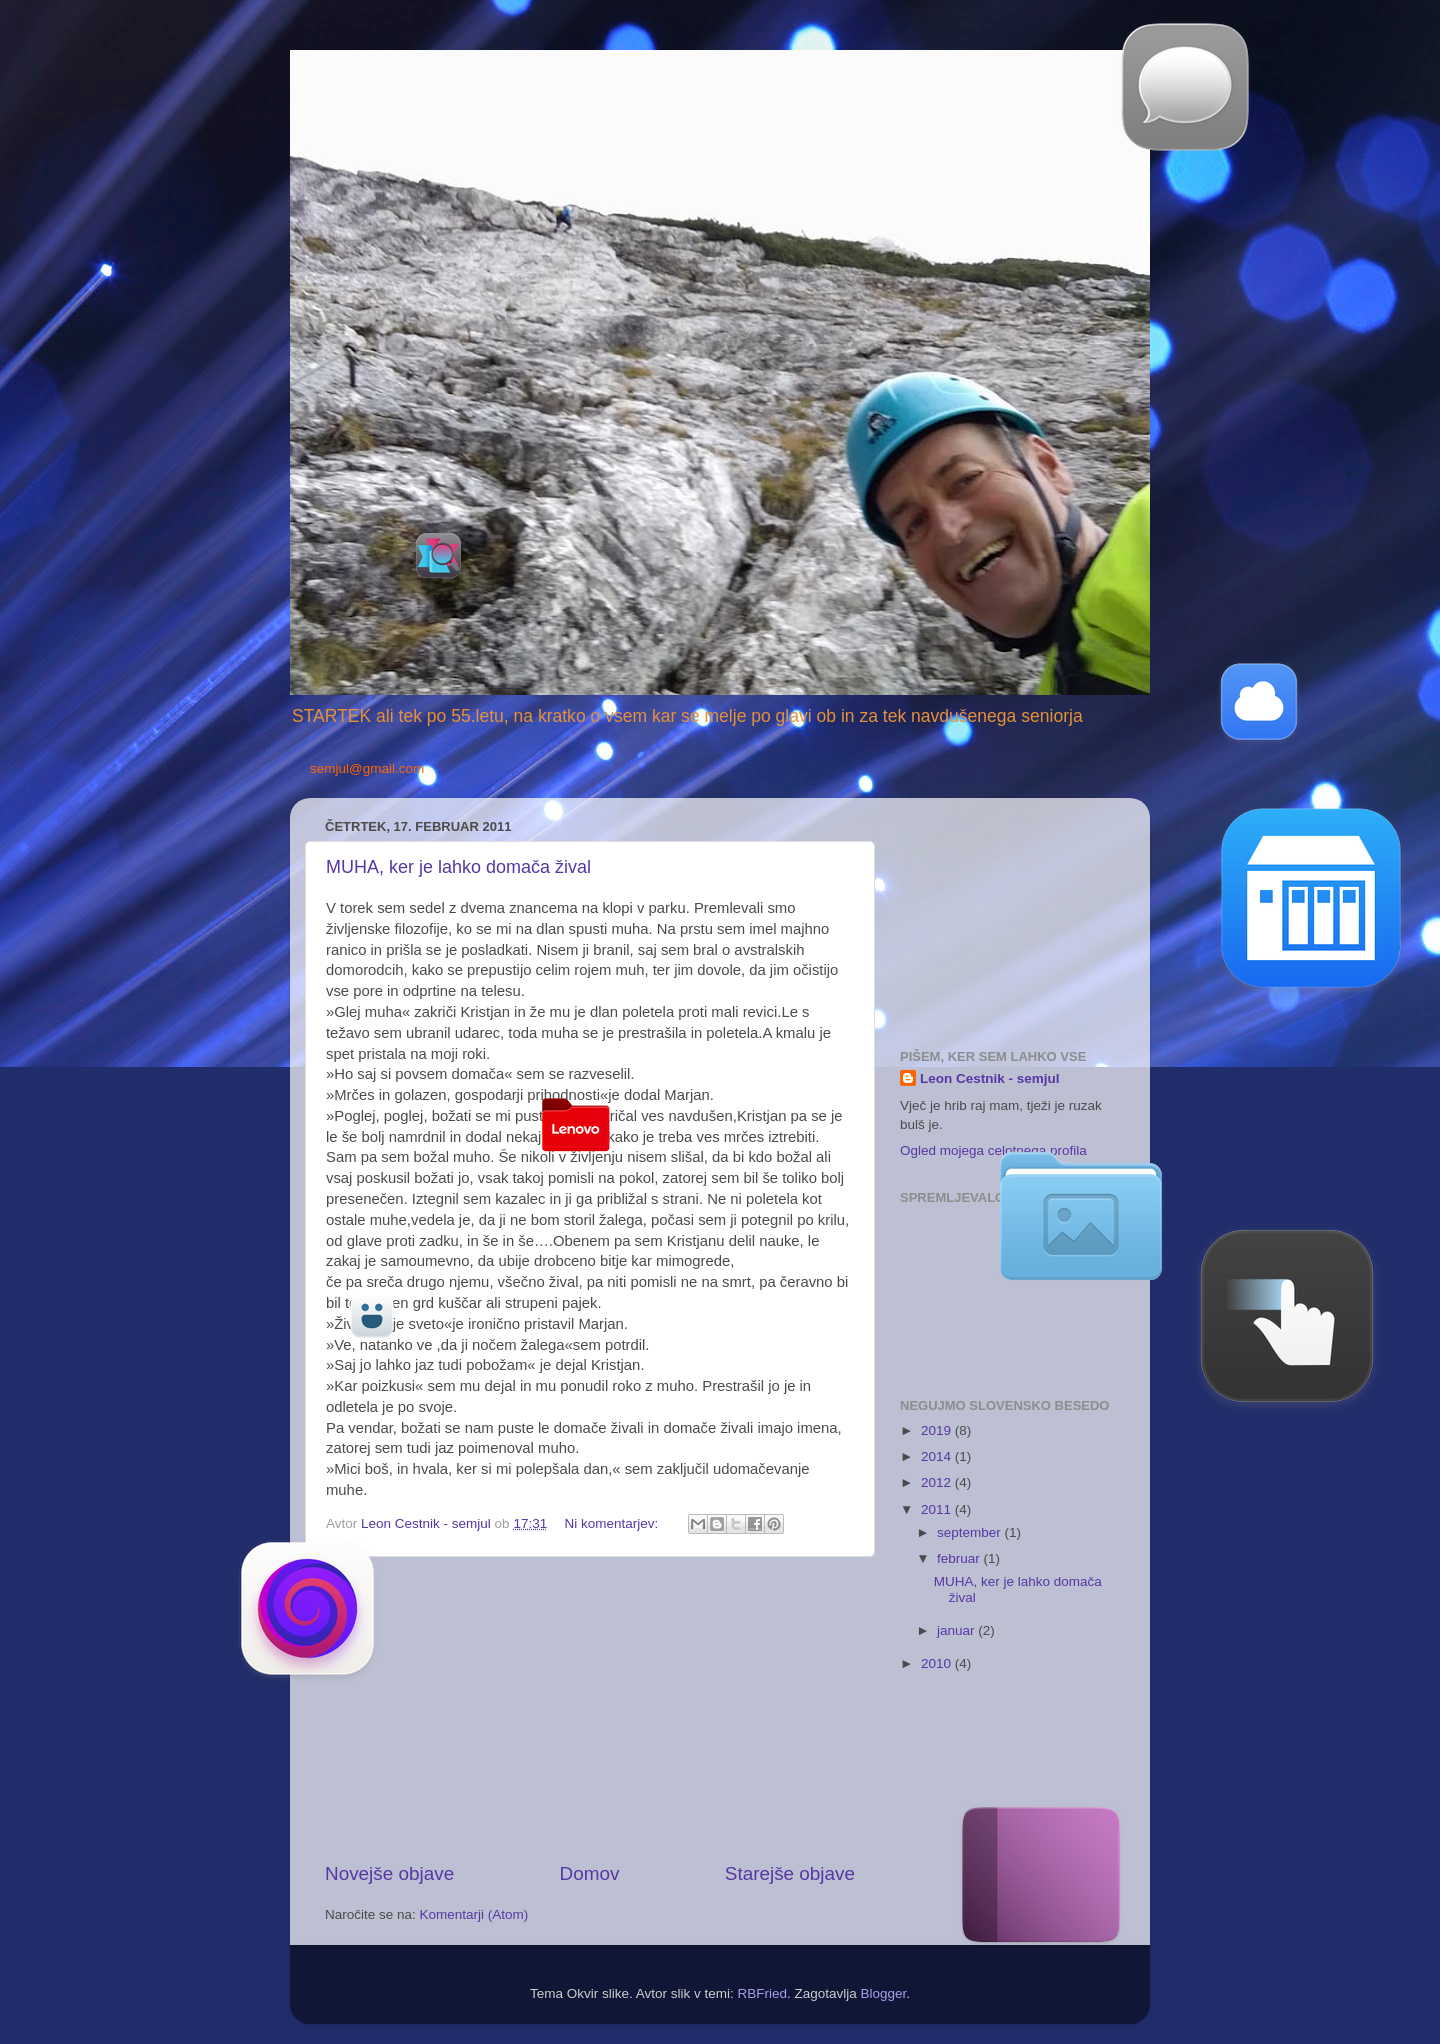 The width and height of the screenshot is (1440, 2044). What do you see at coordinates (1081, 1216) in the screenshot?
I see `open your images folder` at bounding box center [1081, 1216].